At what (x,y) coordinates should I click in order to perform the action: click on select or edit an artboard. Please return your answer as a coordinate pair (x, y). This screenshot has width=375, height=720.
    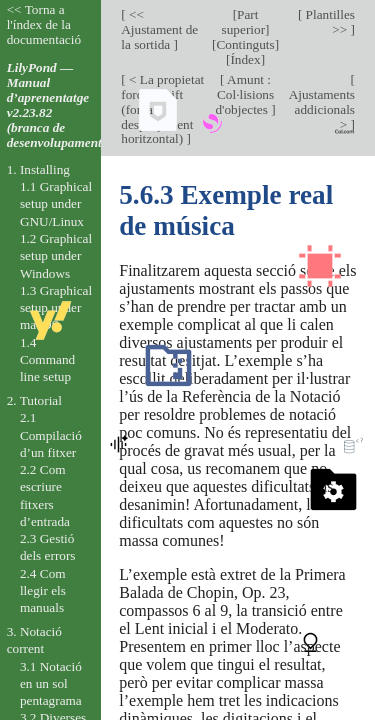
    Looking at the image, I should click on (320, 266).